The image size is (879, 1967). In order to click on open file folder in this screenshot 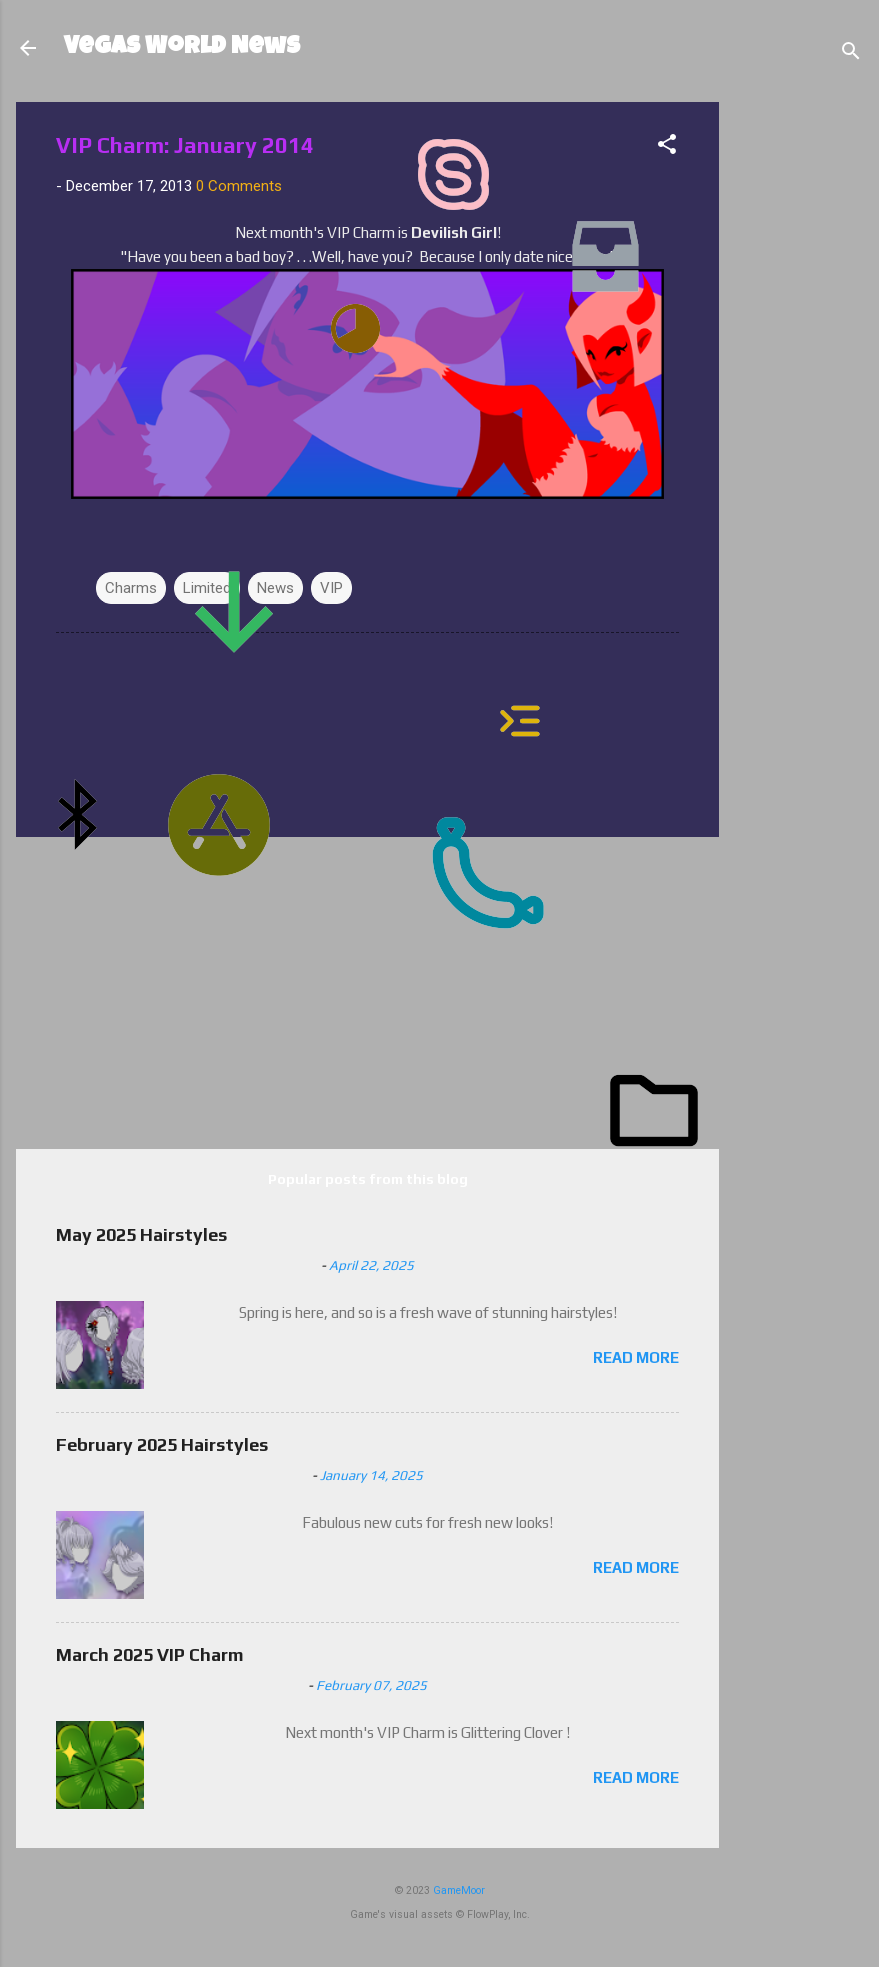, I will do `click(654, 1109)`.